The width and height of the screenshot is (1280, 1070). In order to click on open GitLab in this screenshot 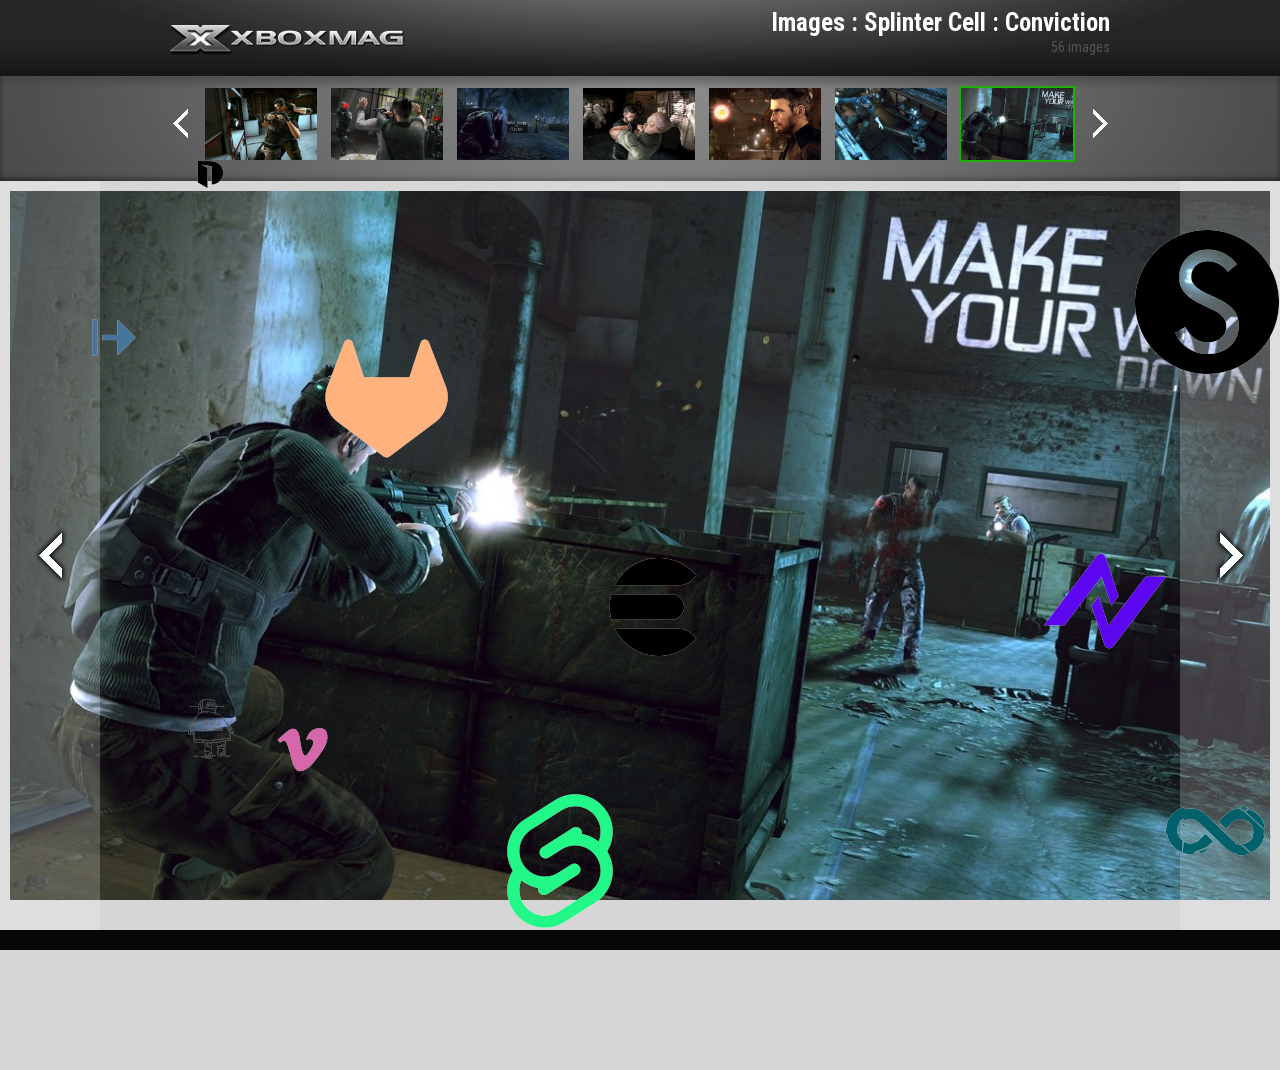, I will do `click(386, 398)`.